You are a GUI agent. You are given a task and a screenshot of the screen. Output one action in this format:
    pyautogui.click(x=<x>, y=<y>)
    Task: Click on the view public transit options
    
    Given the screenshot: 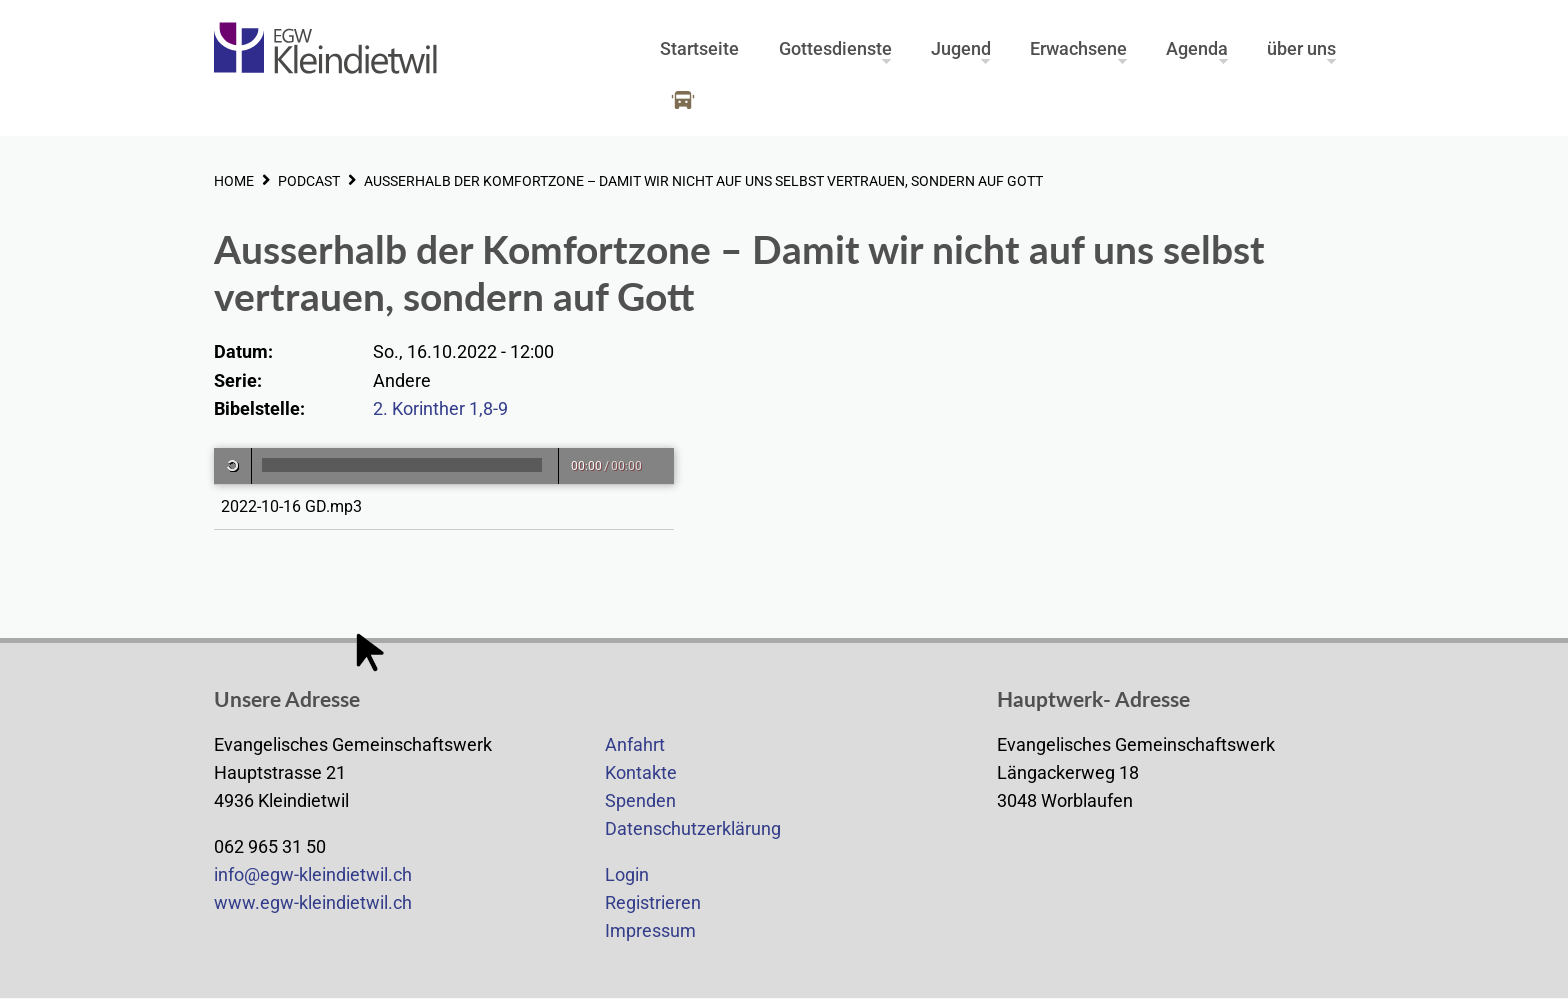 What is the action you would take?
    pyautogui.click(x=683, y=100)
    